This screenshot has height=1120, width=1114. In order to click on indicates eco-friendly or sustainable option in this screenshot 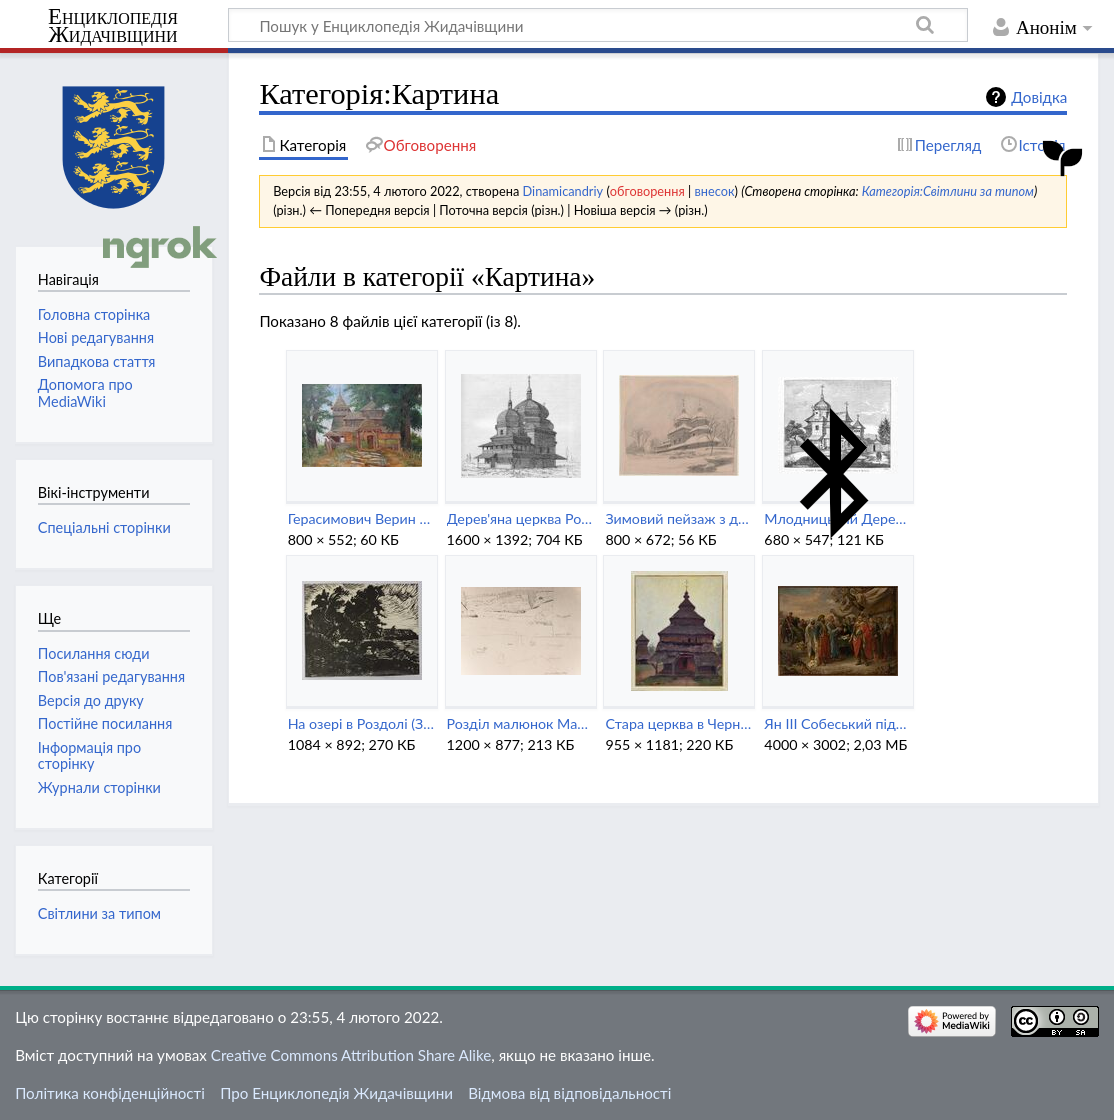, I will do `click(1062, 158)`.